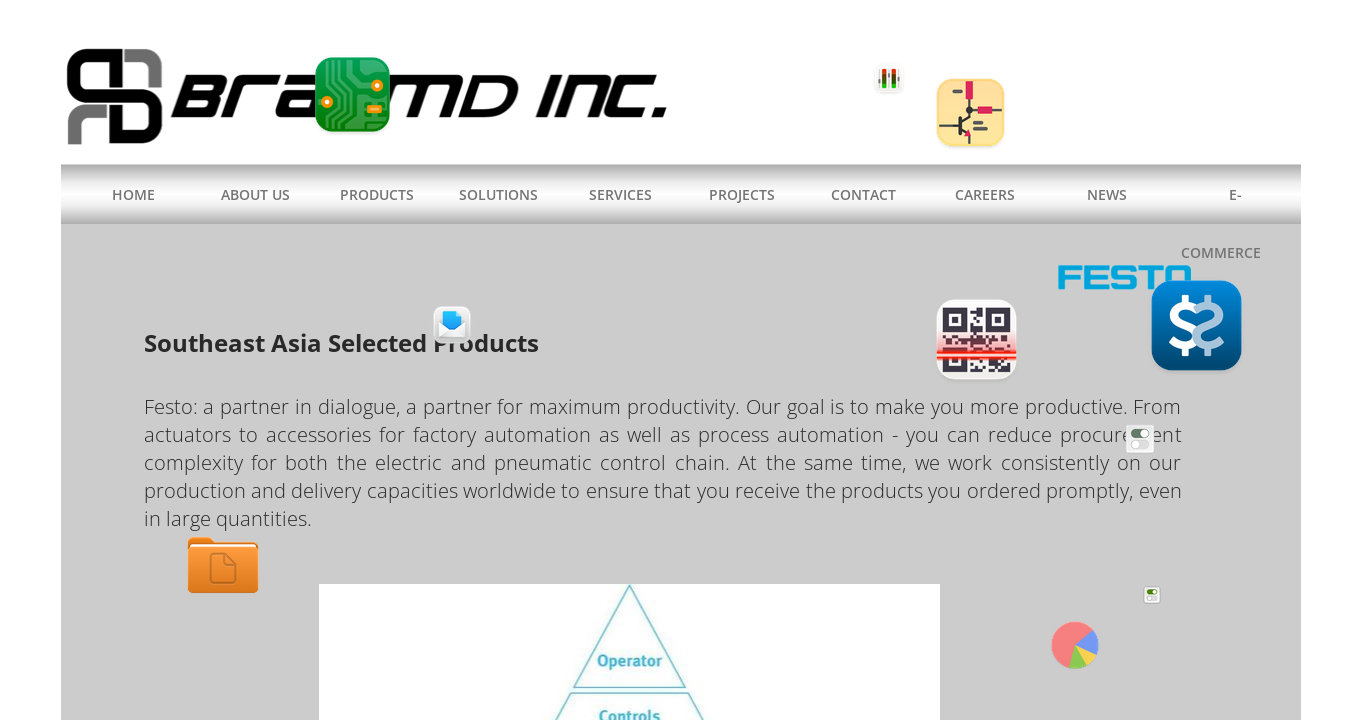  I want to click on open gnome tweaks settings, so click(1152, 595).